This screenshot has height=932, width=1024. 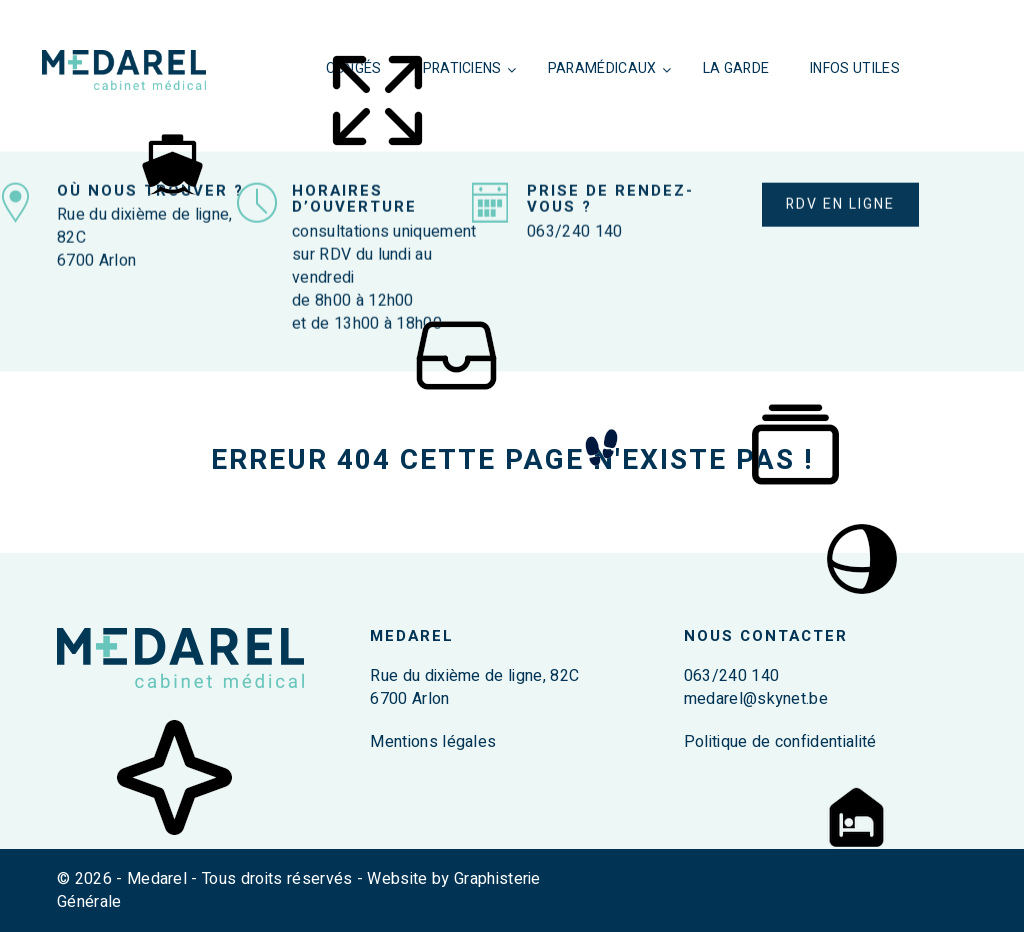 I want to click on access boat or ferry transportation options, so click(x=172, y=165).